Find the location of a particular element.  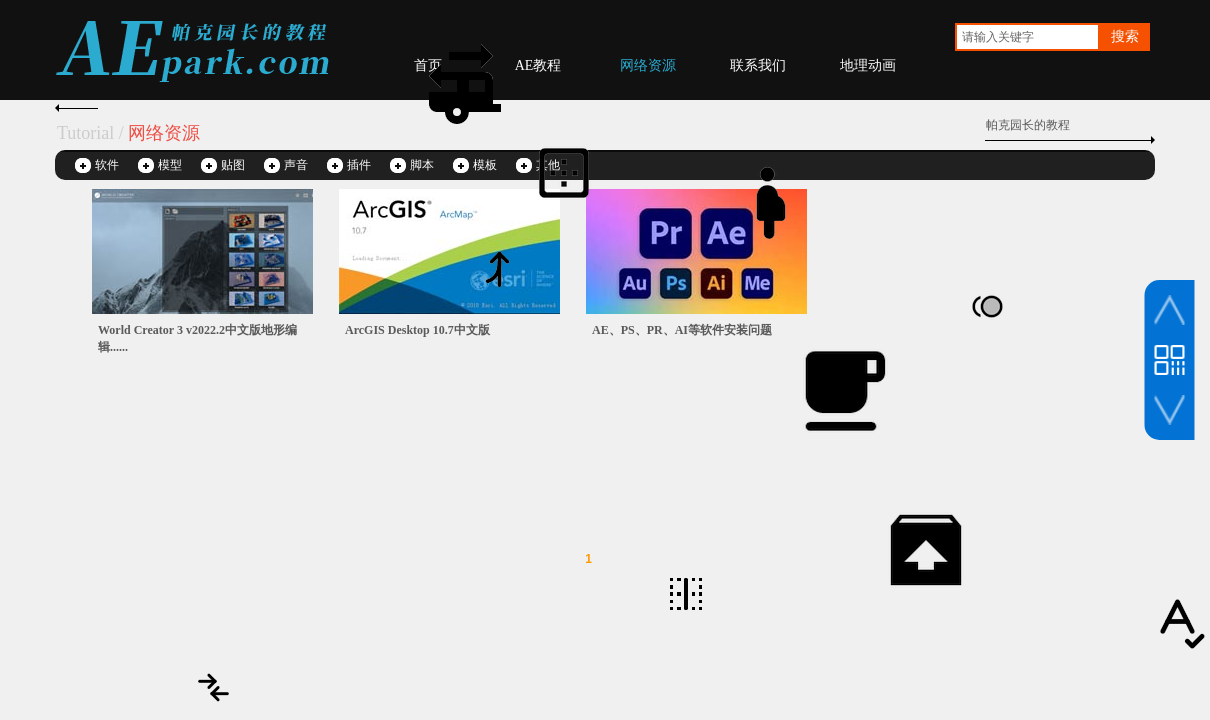

apply outer border to selected cells is located at coordinates (564, 173).